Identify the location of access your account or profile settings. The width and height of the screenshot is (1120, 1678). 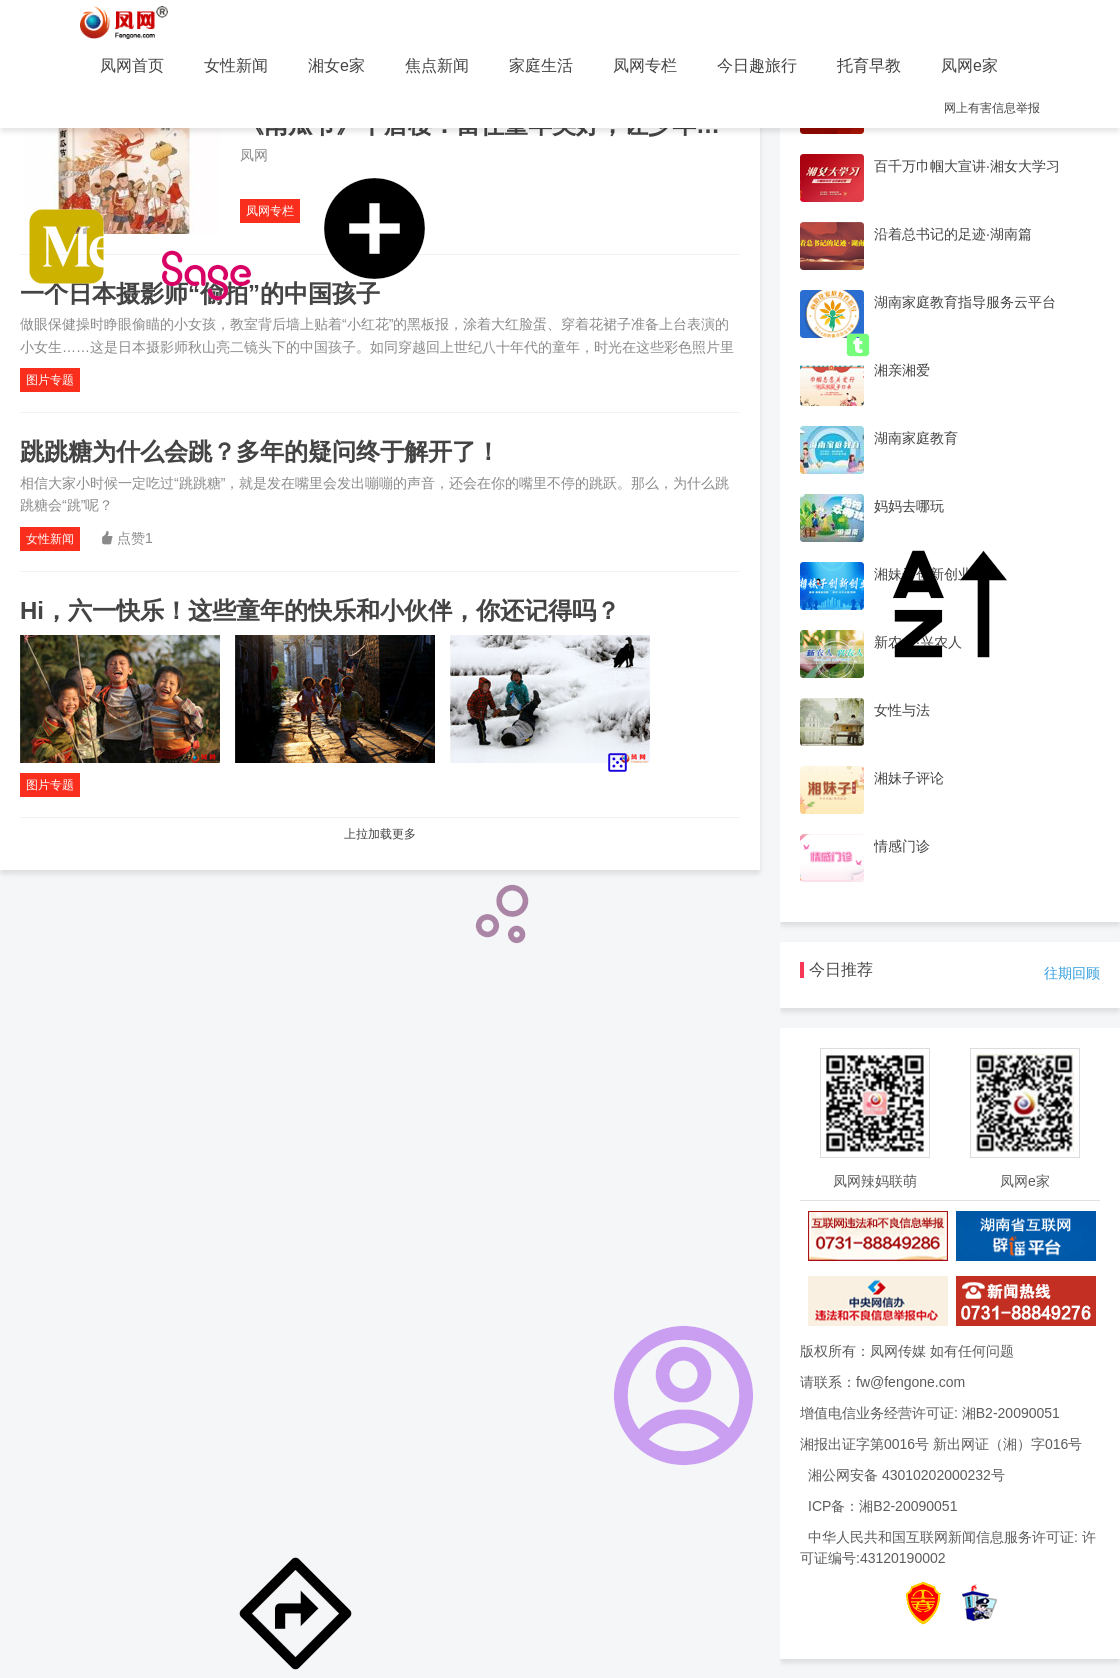
(683, 1395).